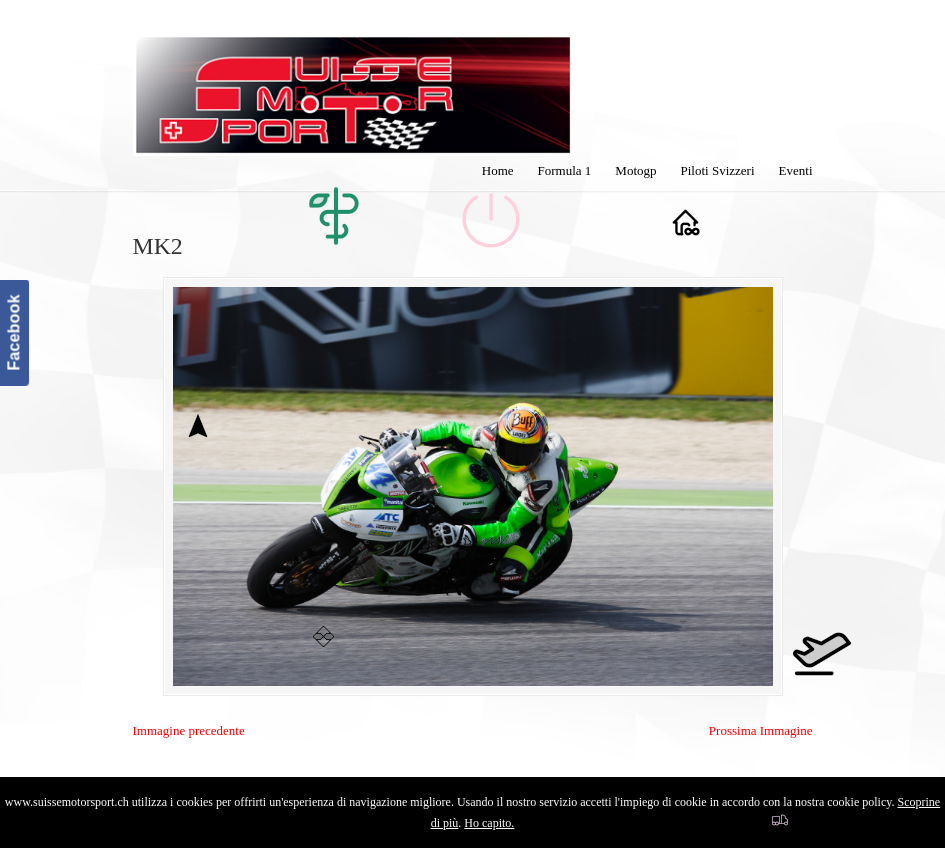 The image size is (945, 848). Describe the element at coordinates (822, 652) in the screenshot. I see `flight departure or takeoff status` at that location.